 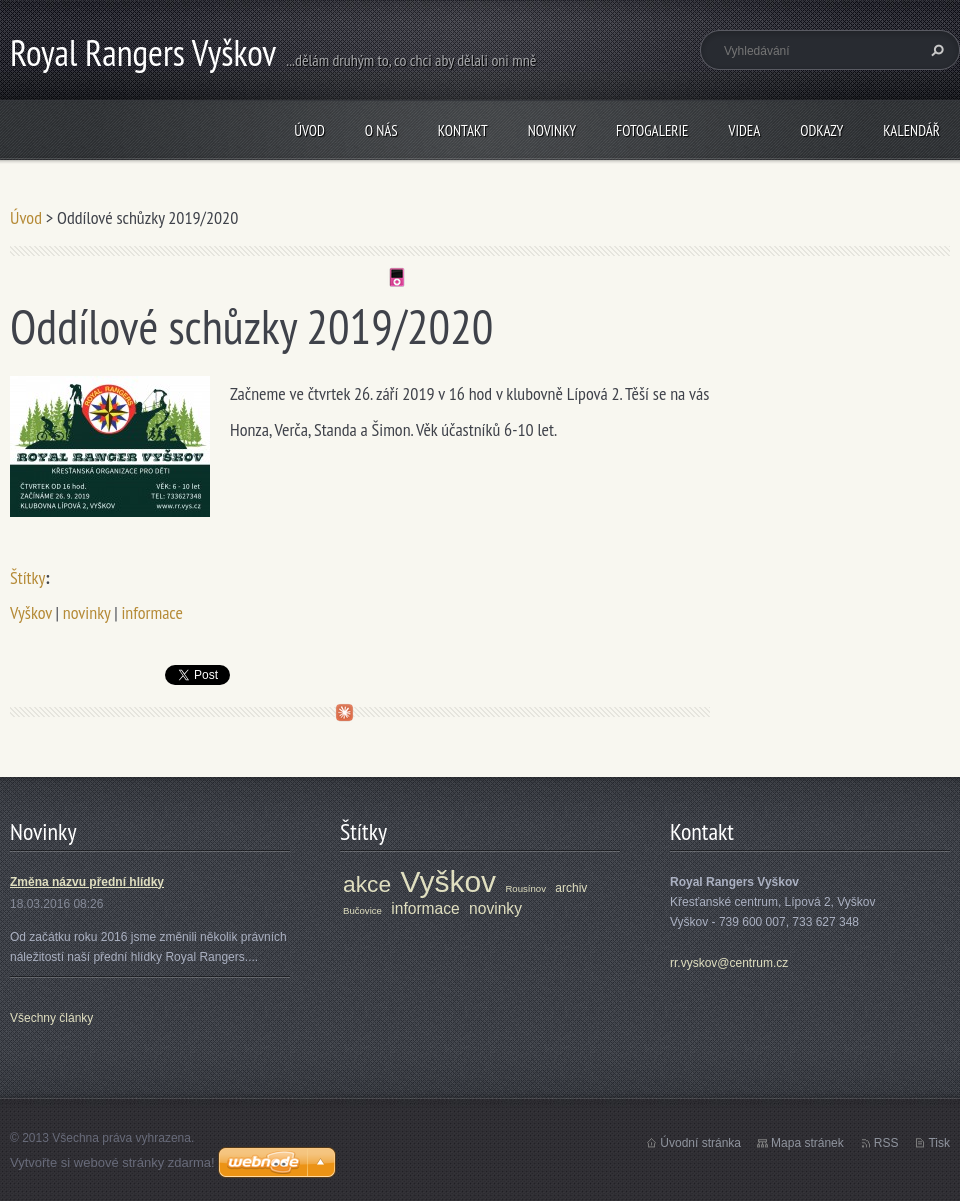 What do you see at coordinates (344, 712) in the screenshot?
I see `open the Claude AI assistant app` at bounding box center [344, 712].